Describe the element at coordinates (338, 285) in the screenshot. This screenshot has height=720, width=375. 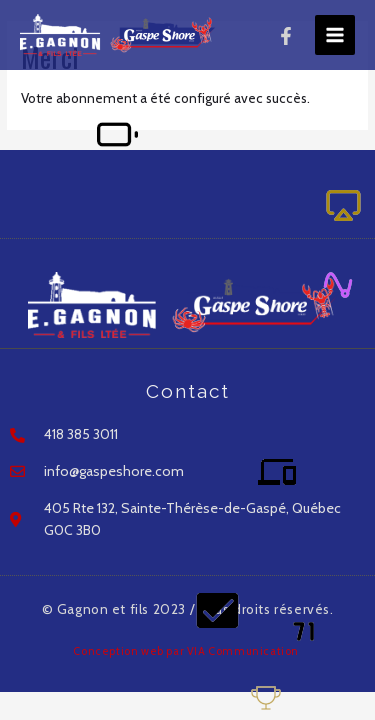
I see `find the minimum value in a dataset` at that location.